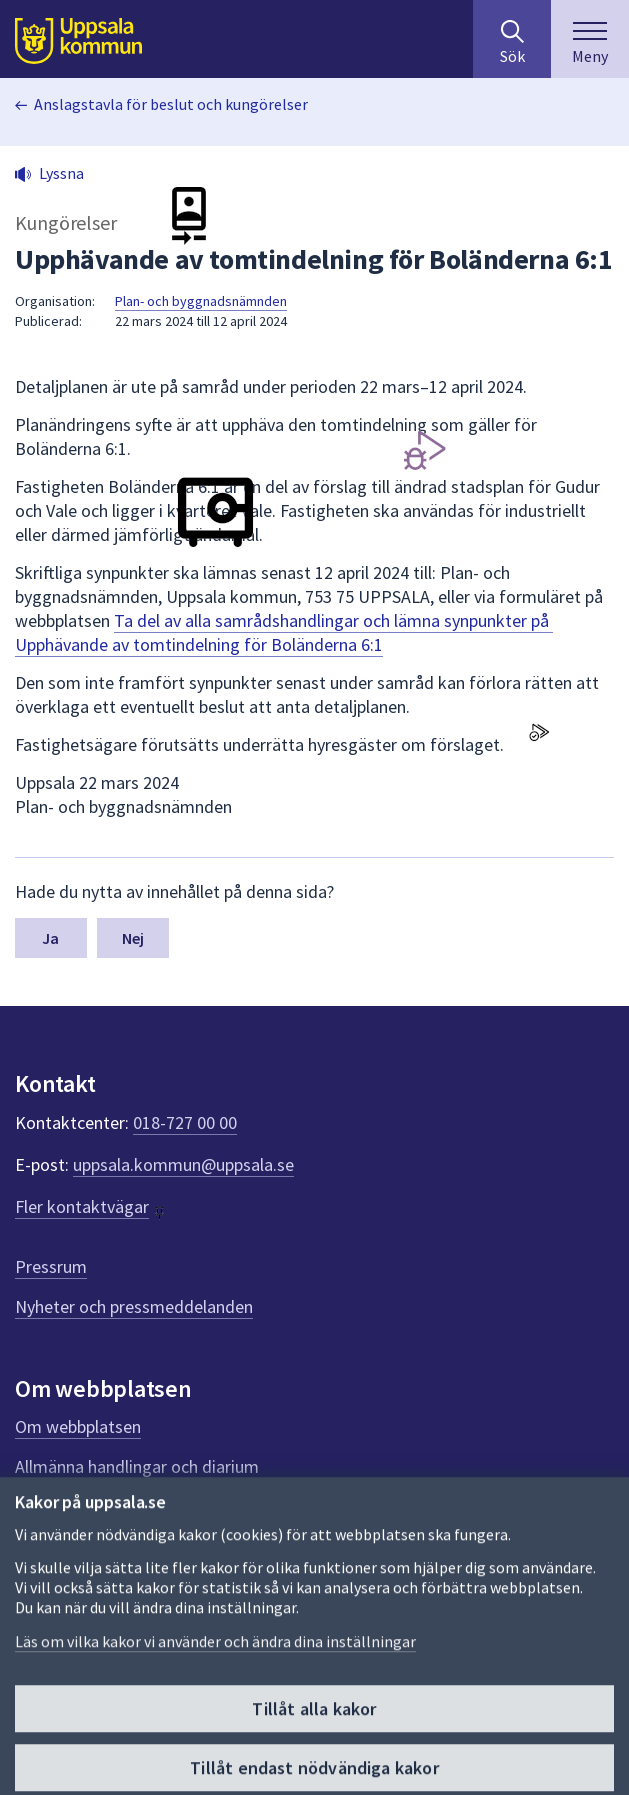  What do you see at coordinates (189, 216) in the screenshot?
I see `switch to front-facing camera` at bounding box center [189, 216].